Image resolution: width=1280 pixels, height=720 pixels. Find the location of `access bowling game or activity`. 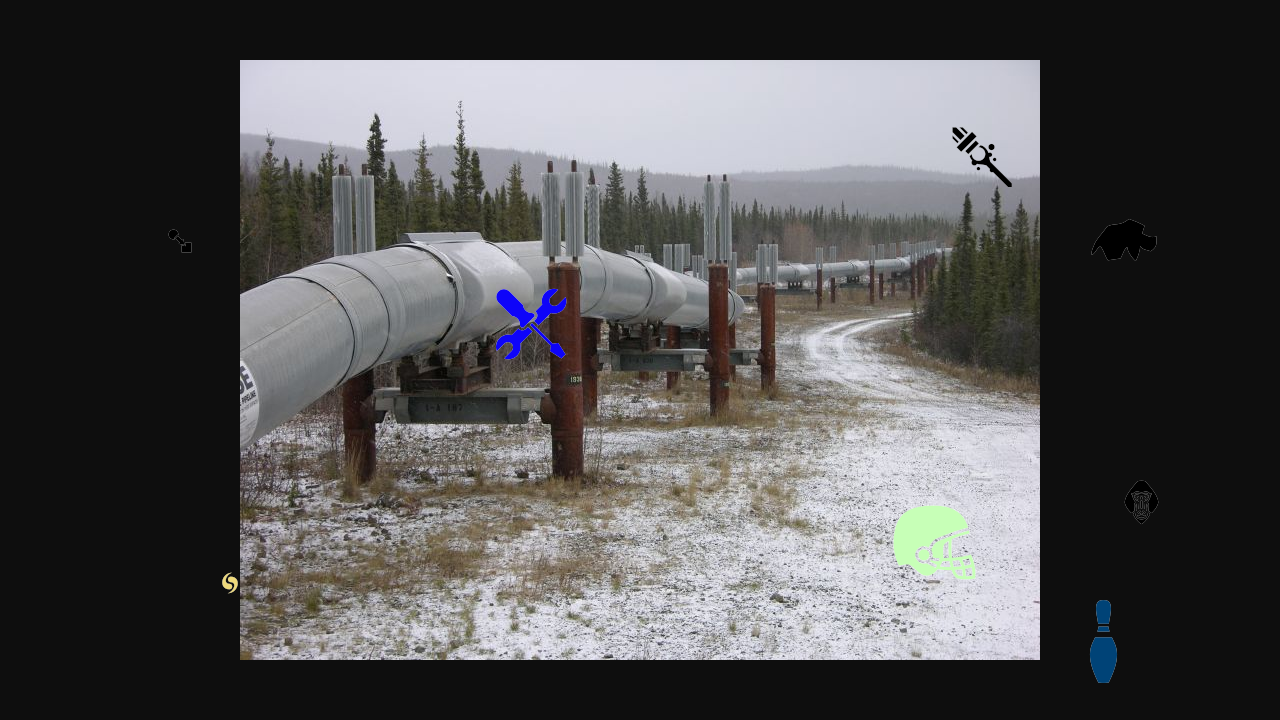

access bowling game or activity is located at coordinates (1103, 641).